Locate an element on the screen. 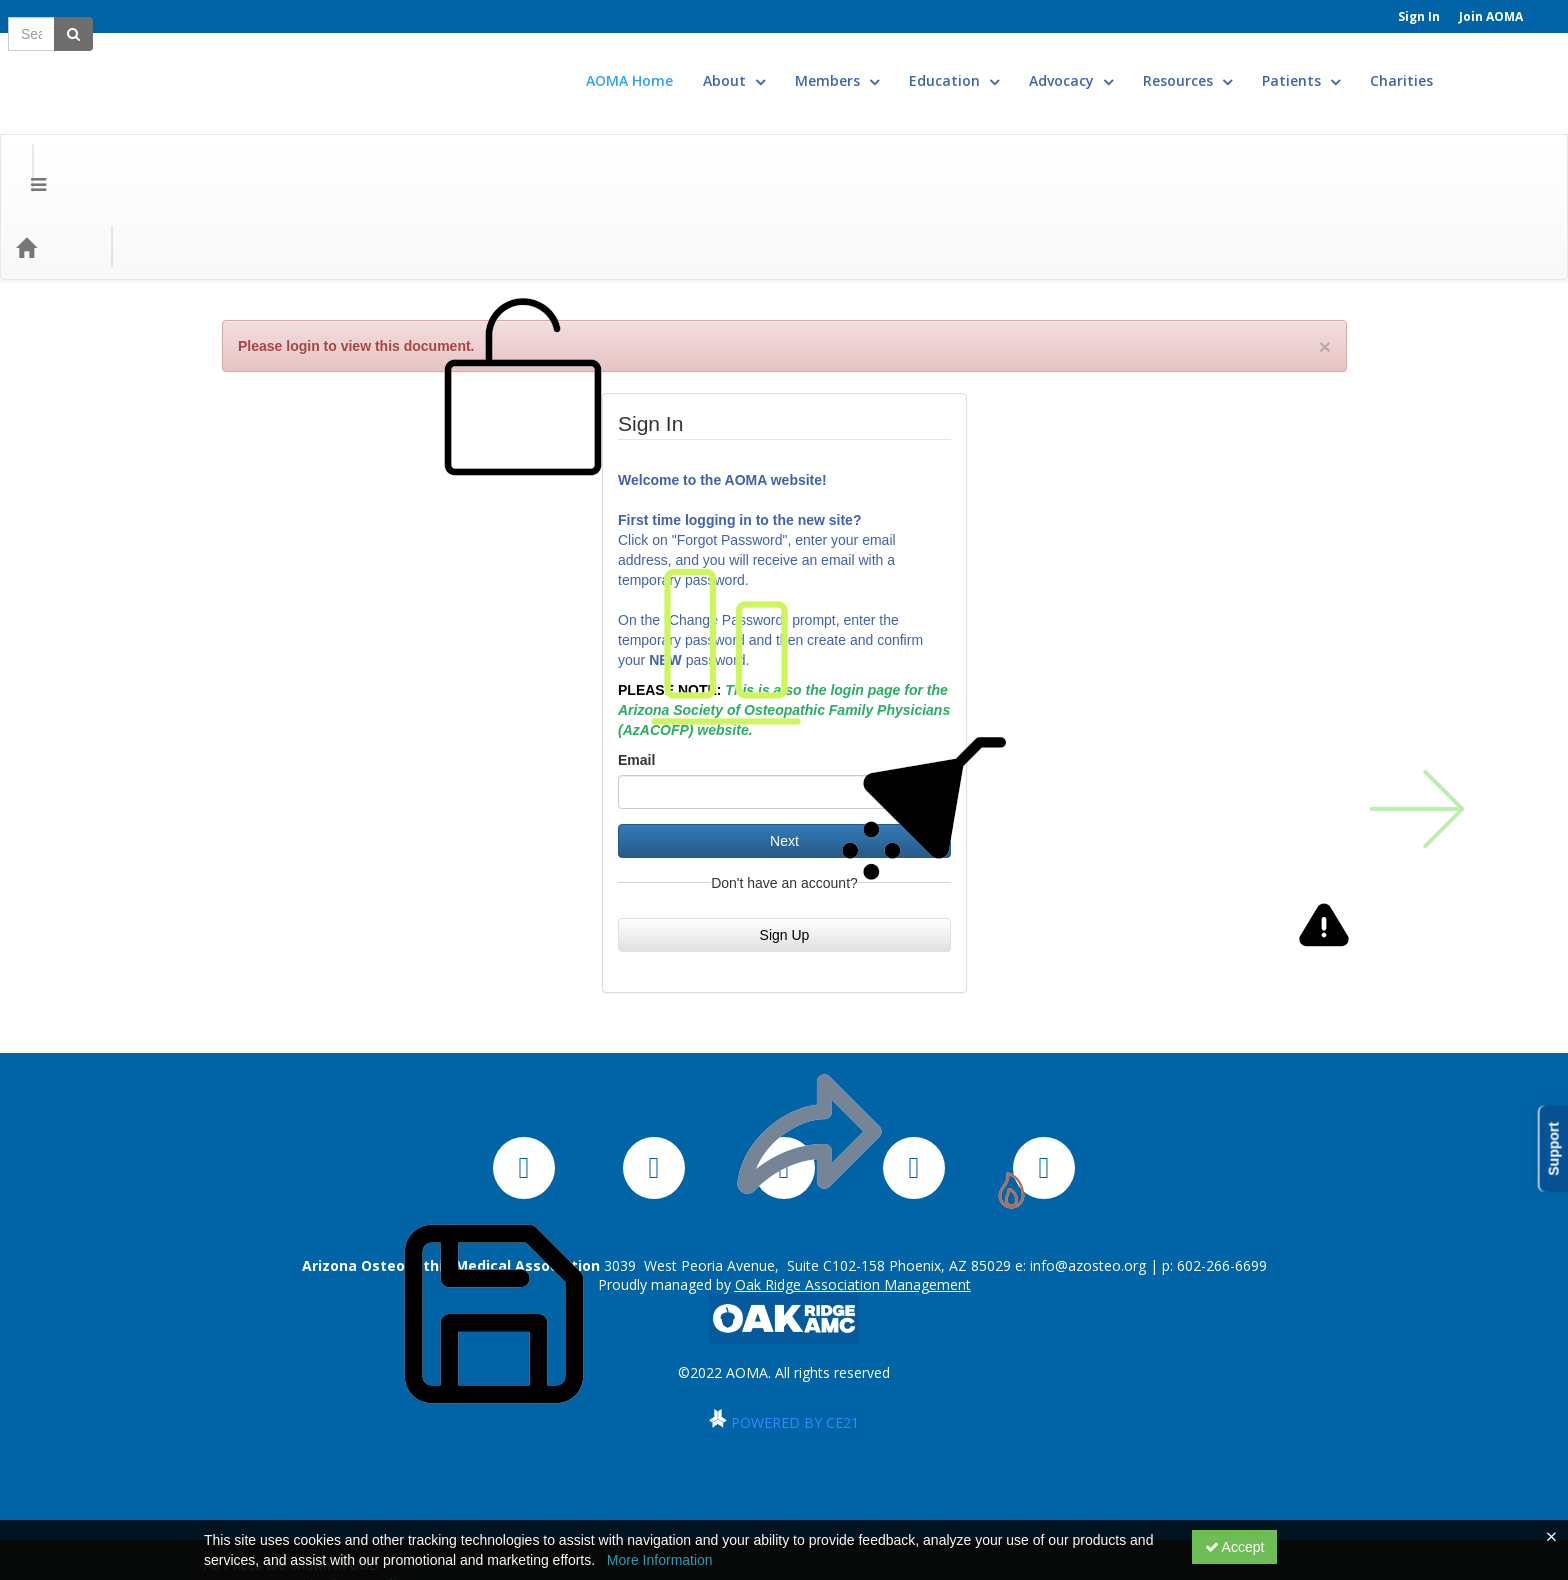 Image resolution: width=1568 pixels, height=1580 pixels. indicates a warning or caution state is located at coordinates (1324, 926).